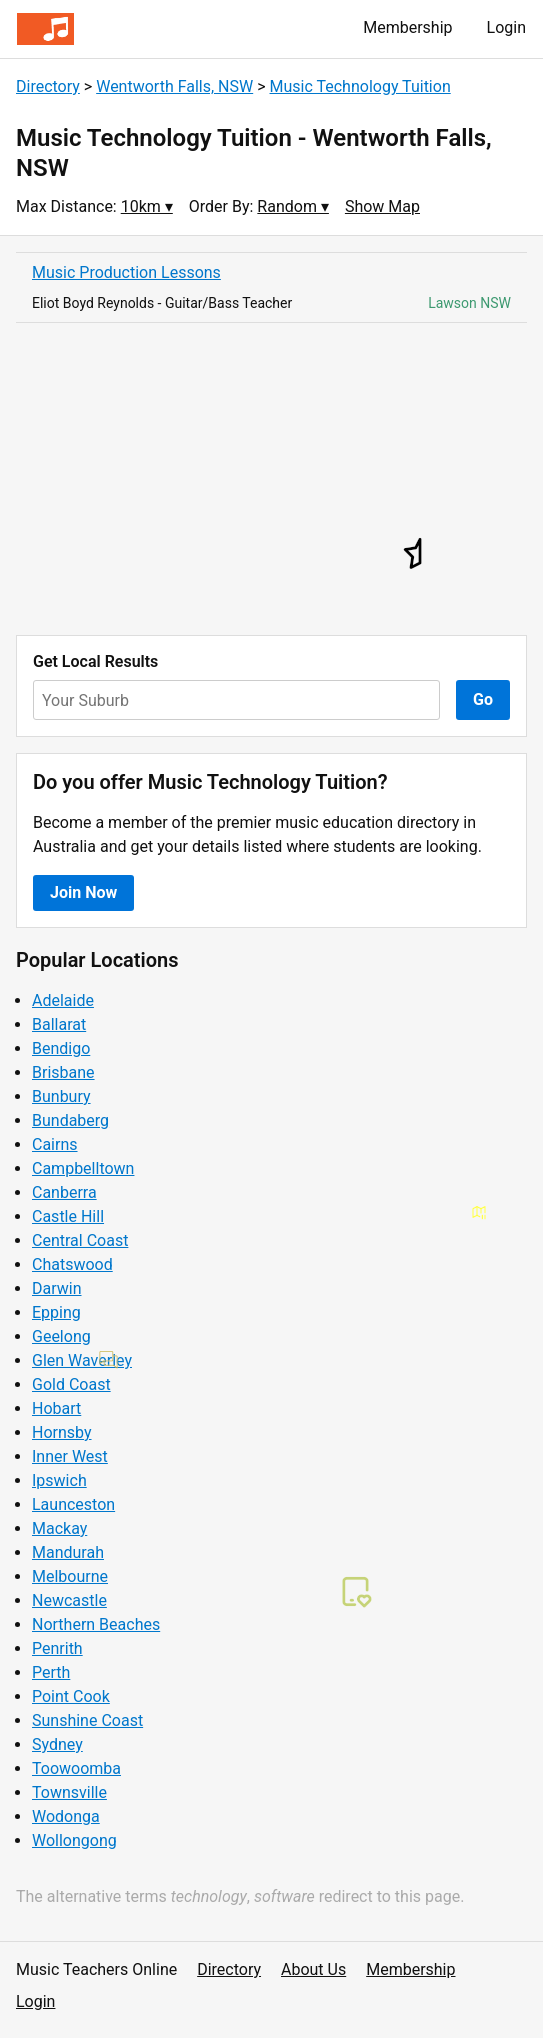  I want to click on pause map navigation or tracking, so click(479, 1212).